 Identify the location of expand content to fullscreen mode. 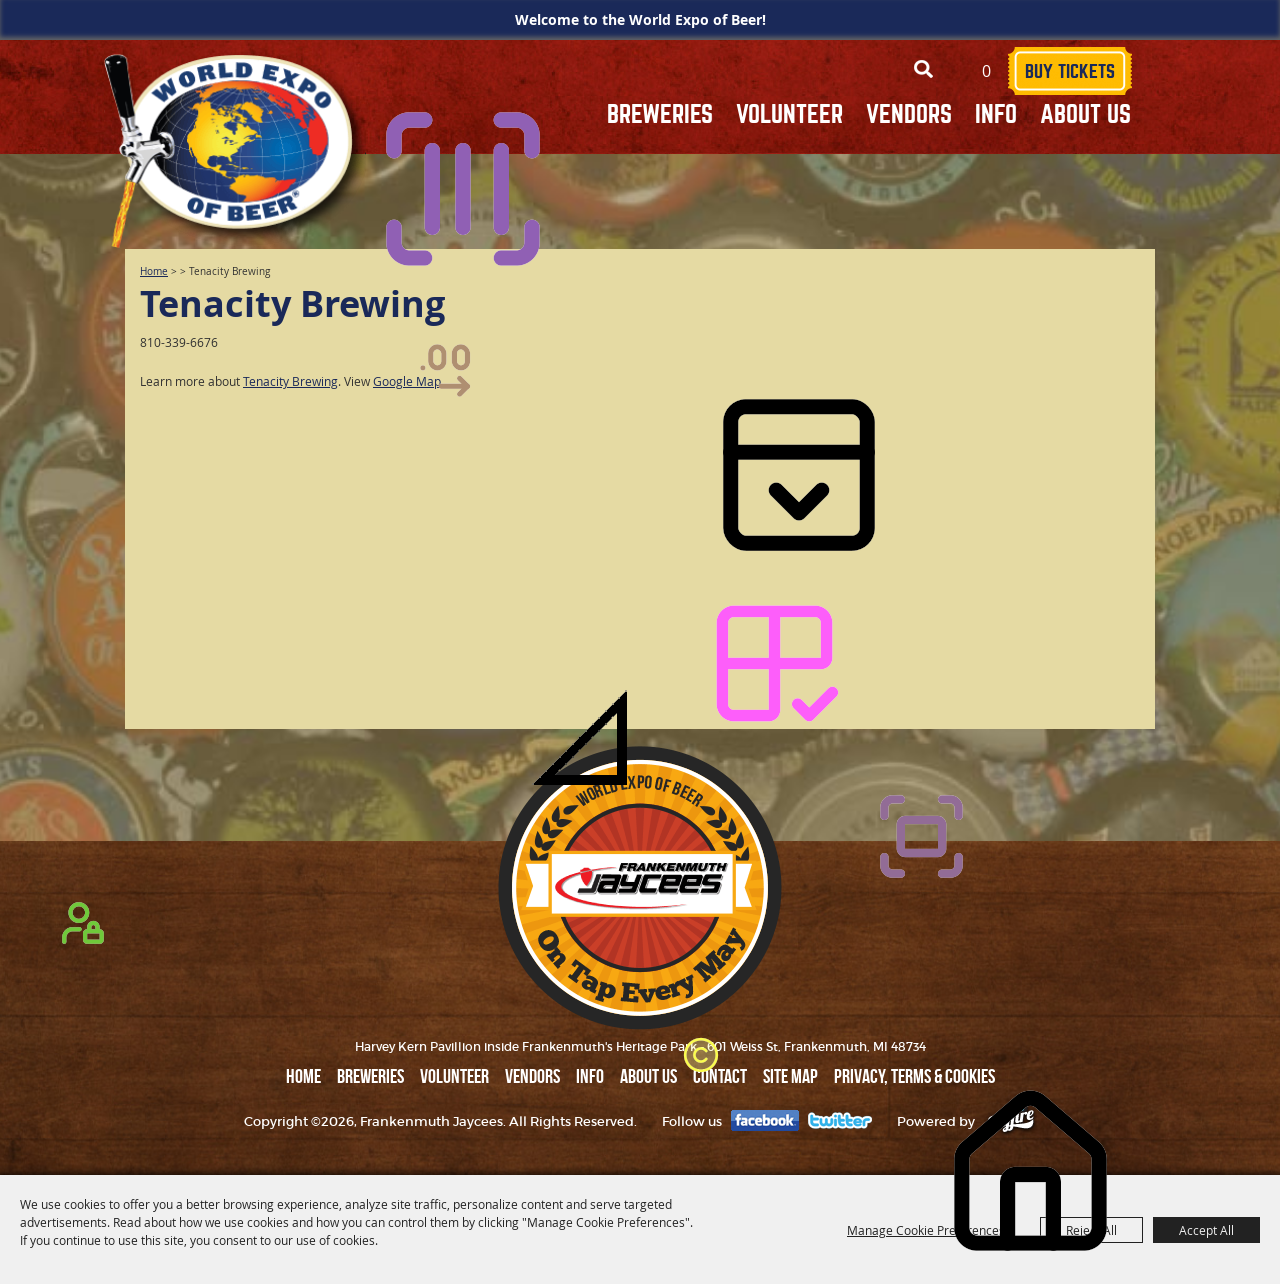
(921, 836).